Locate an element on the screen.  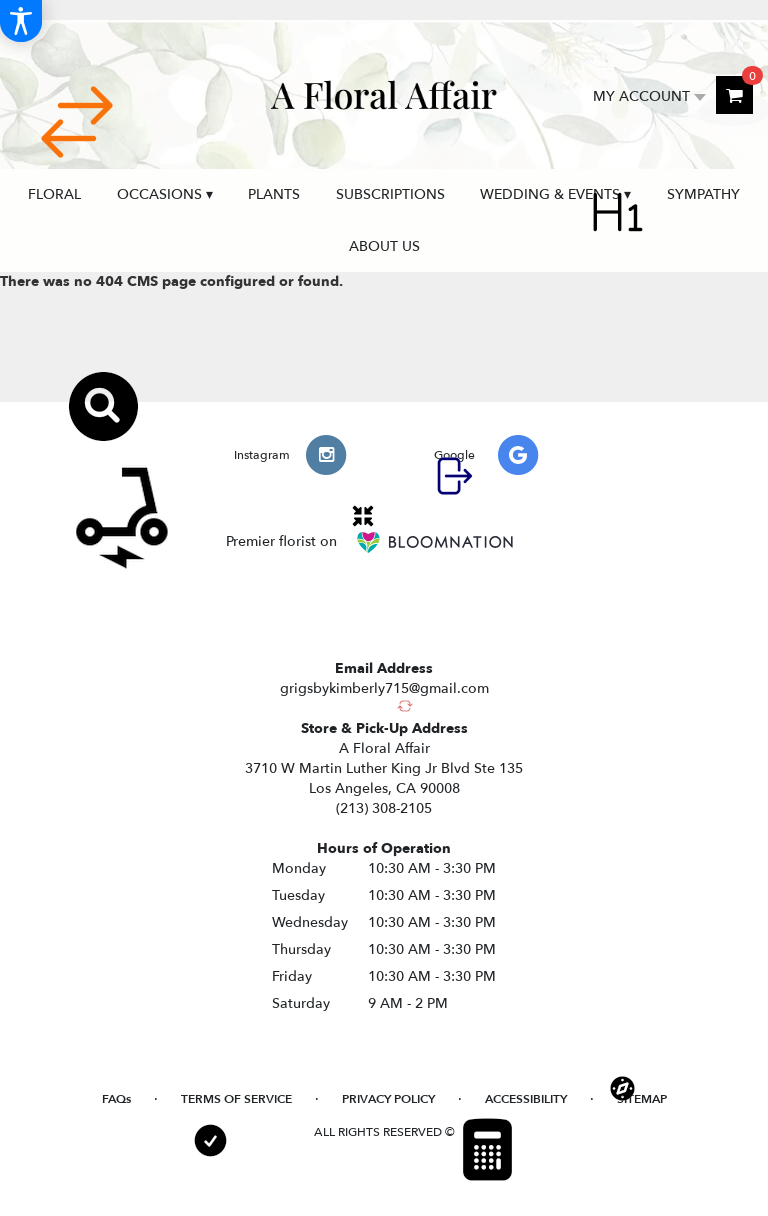
tap to search is located at coordinates (103, 406).